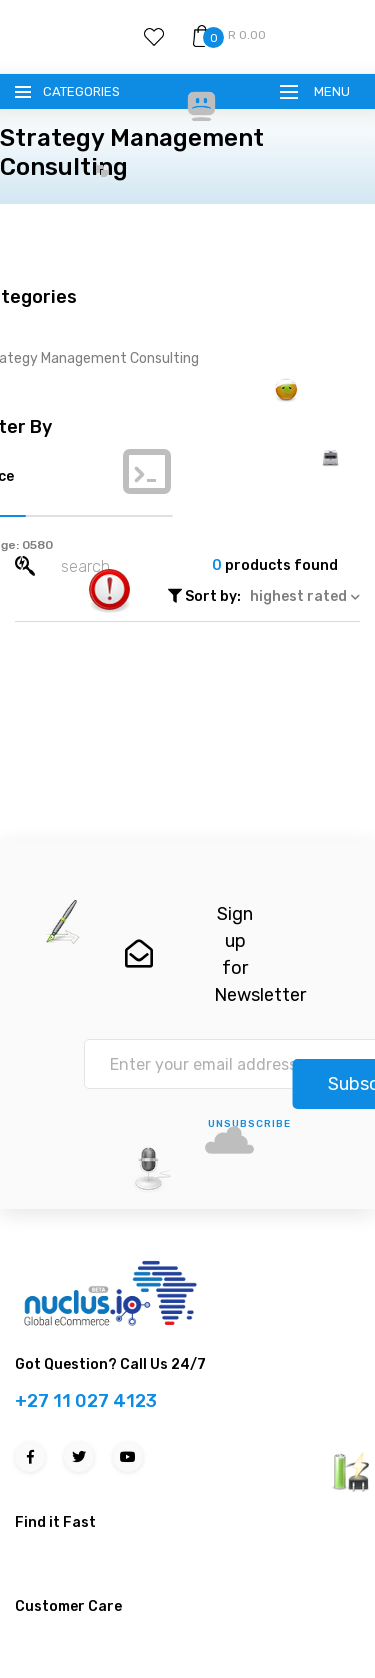 The height and width of the screenshot is (1678, 375). Describe the element at coordinates (349, 1471) in the screenshot. I see `indicates battery is fully charged and connected to power` at that location.